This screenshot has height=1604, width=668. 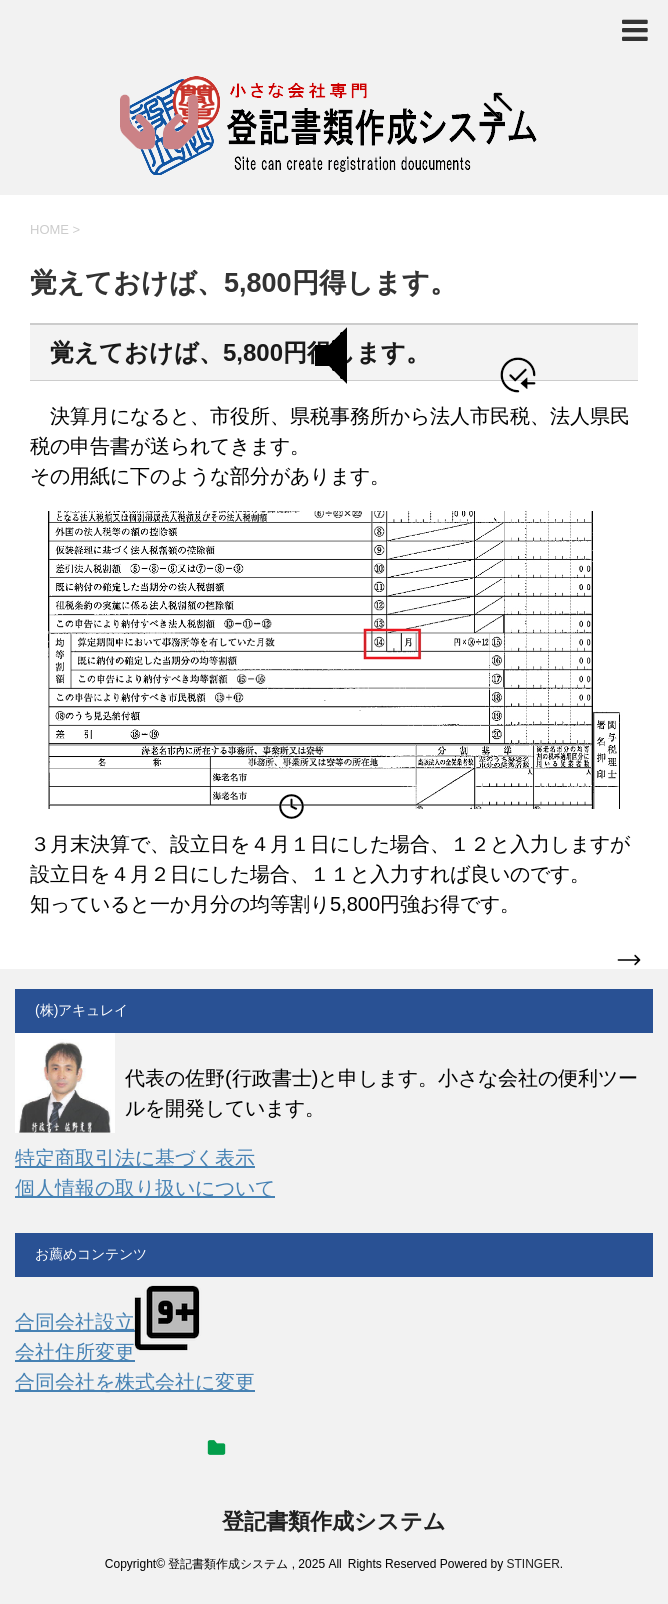 I want to click on indicates 9 or more items in a stack or collection, so click(x=167, y=1318).